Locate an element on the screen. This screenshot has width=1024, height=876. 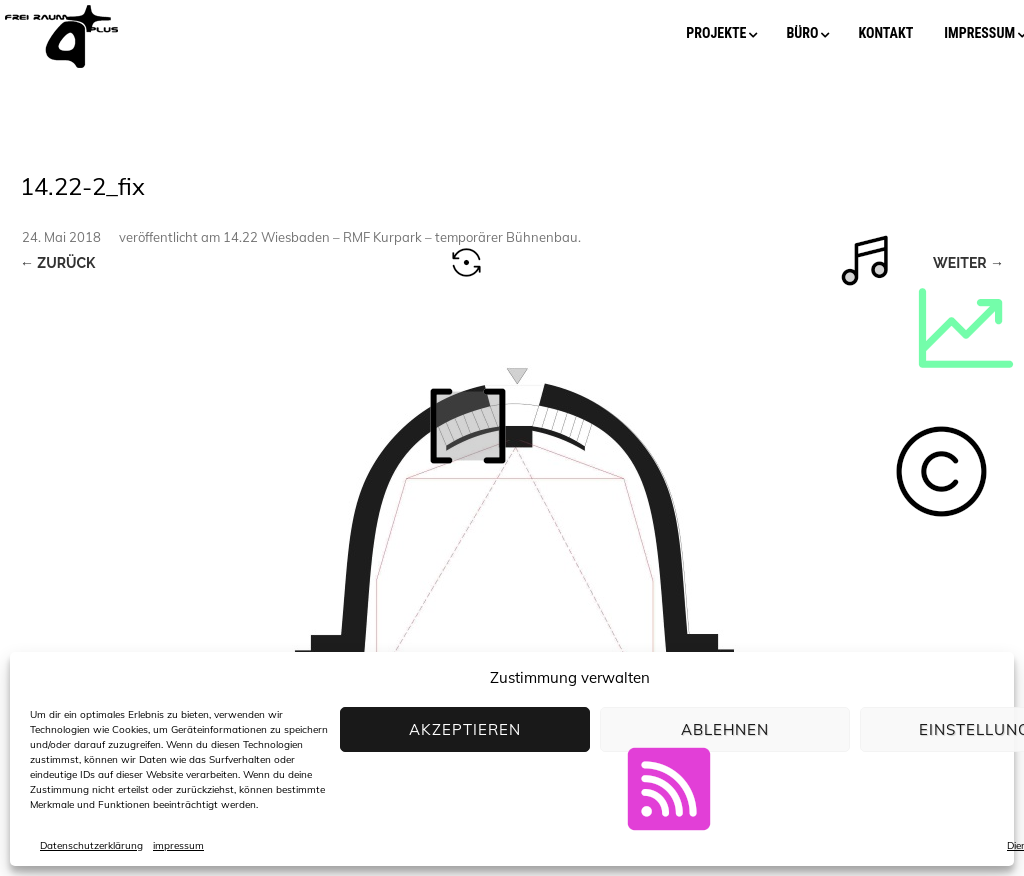
reopen a previously closed issue is located at coordinates (466, 262).